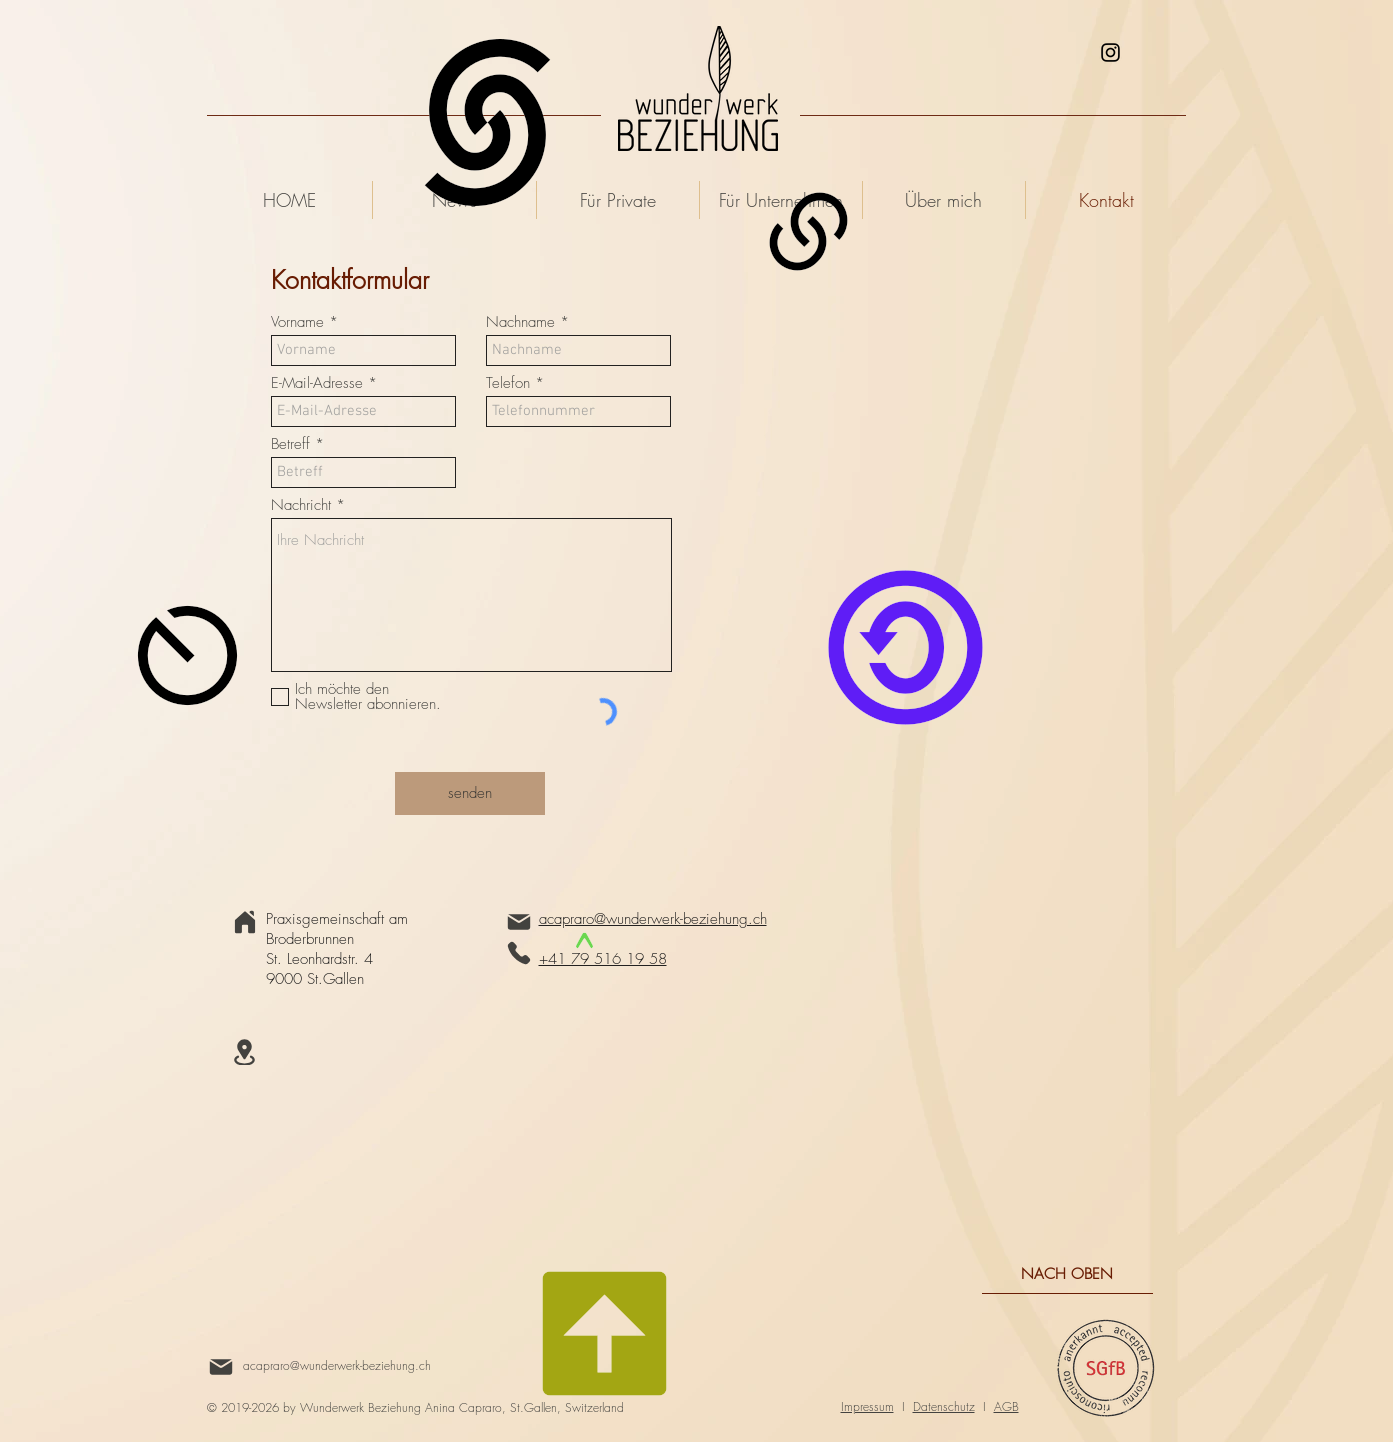 This screenshot has width=1393, height=1442. Describe the element at coordinates (604, 1333) in the screenshot. I see `upload a file or document` at that location.